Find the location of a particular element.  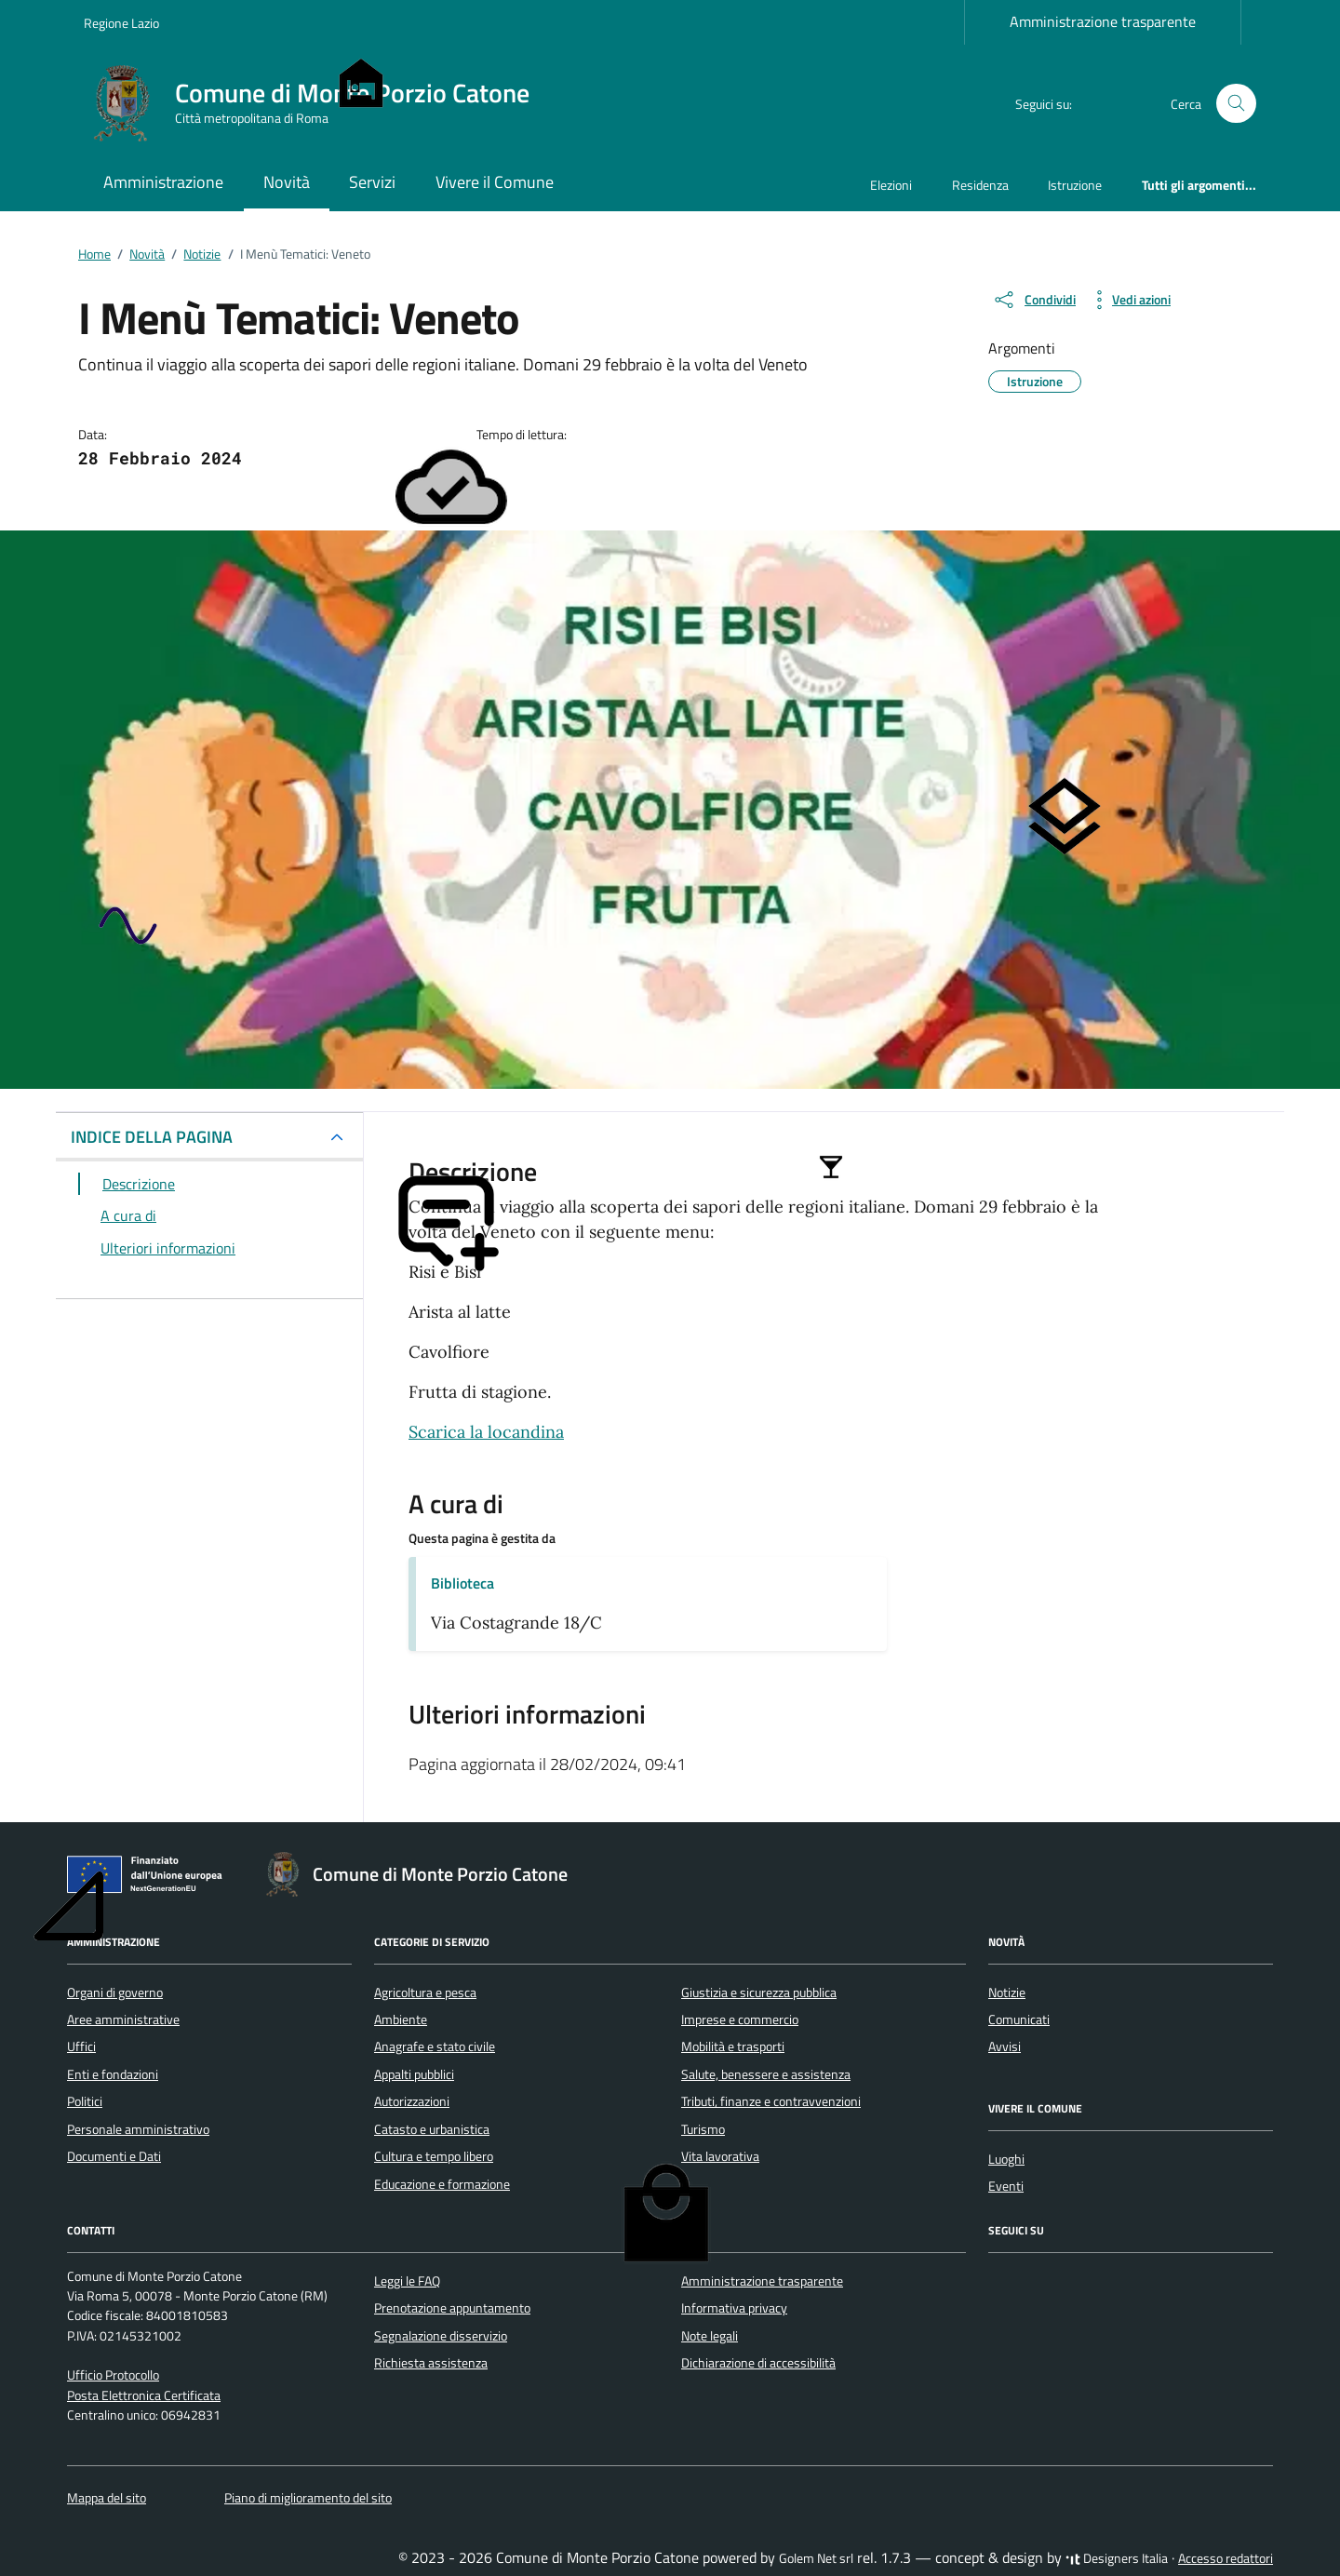

open shopping bag or cart is located at coordinates (666, 2215).